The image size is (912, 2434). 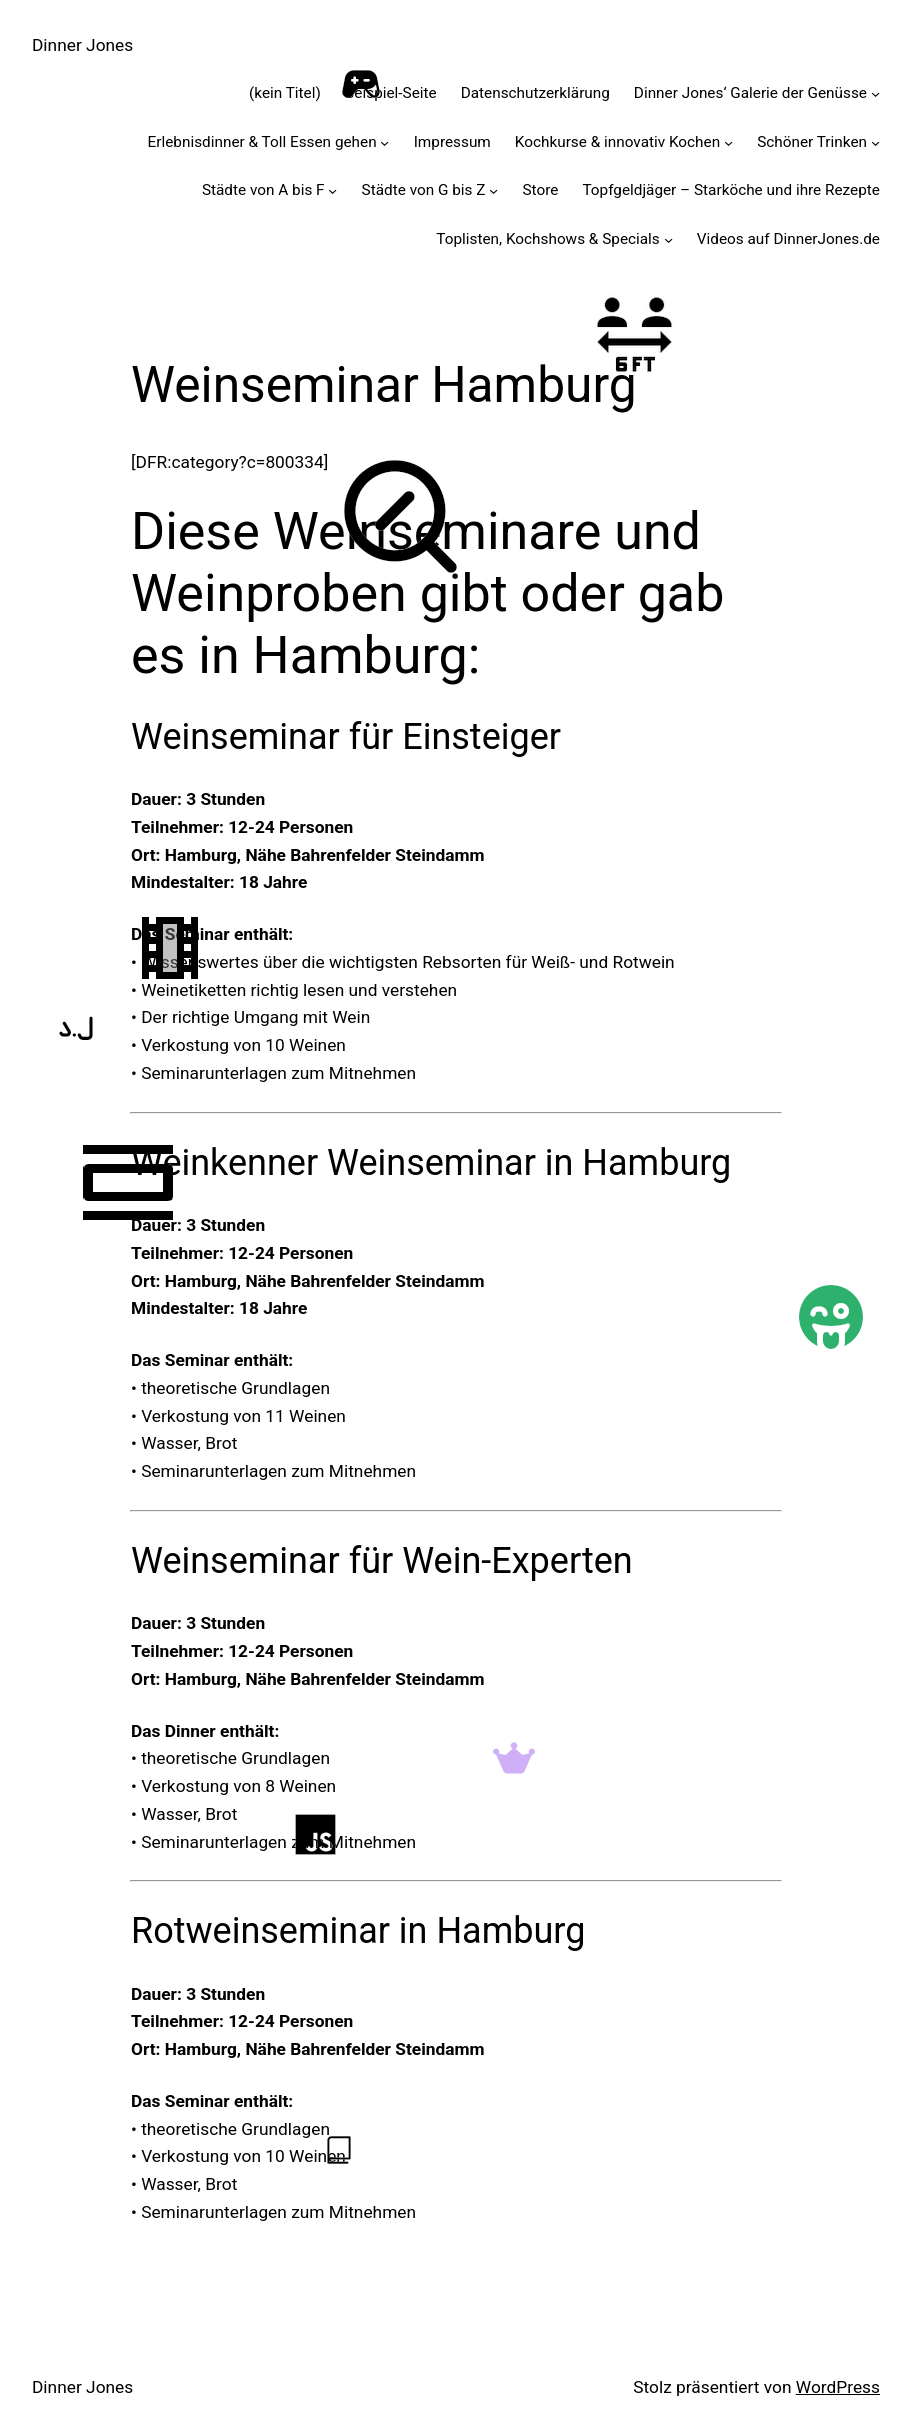 What do you see at coordinates (400, 516) in the screenshot?
I see `search is disabled or unavailable` at bounding box center [400, 516].